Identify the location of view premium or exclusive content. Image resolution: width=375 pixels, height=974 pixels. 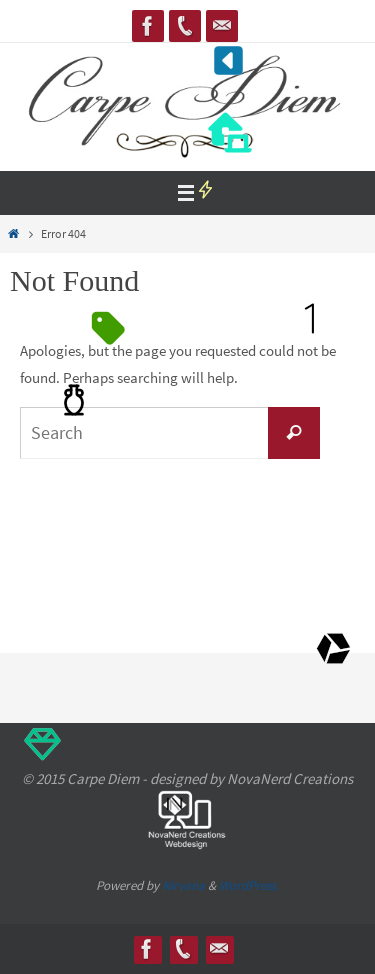
(42, 744).